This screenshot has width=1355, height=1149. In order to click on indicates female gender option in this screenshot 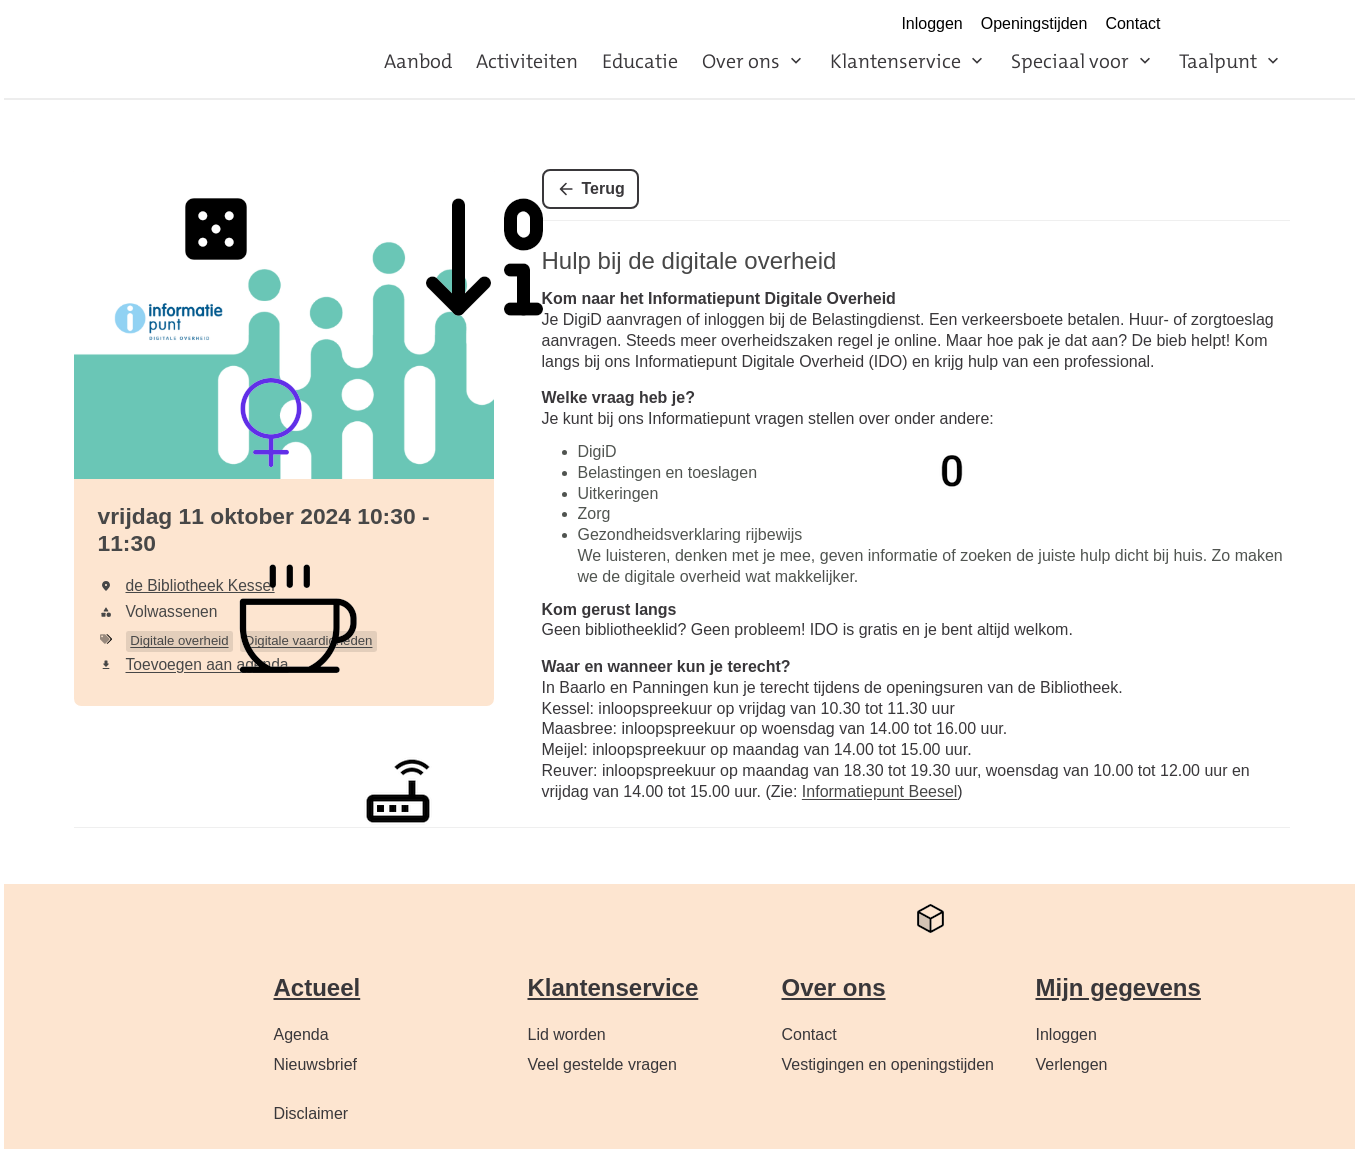, I will do `click(271, 421)`.